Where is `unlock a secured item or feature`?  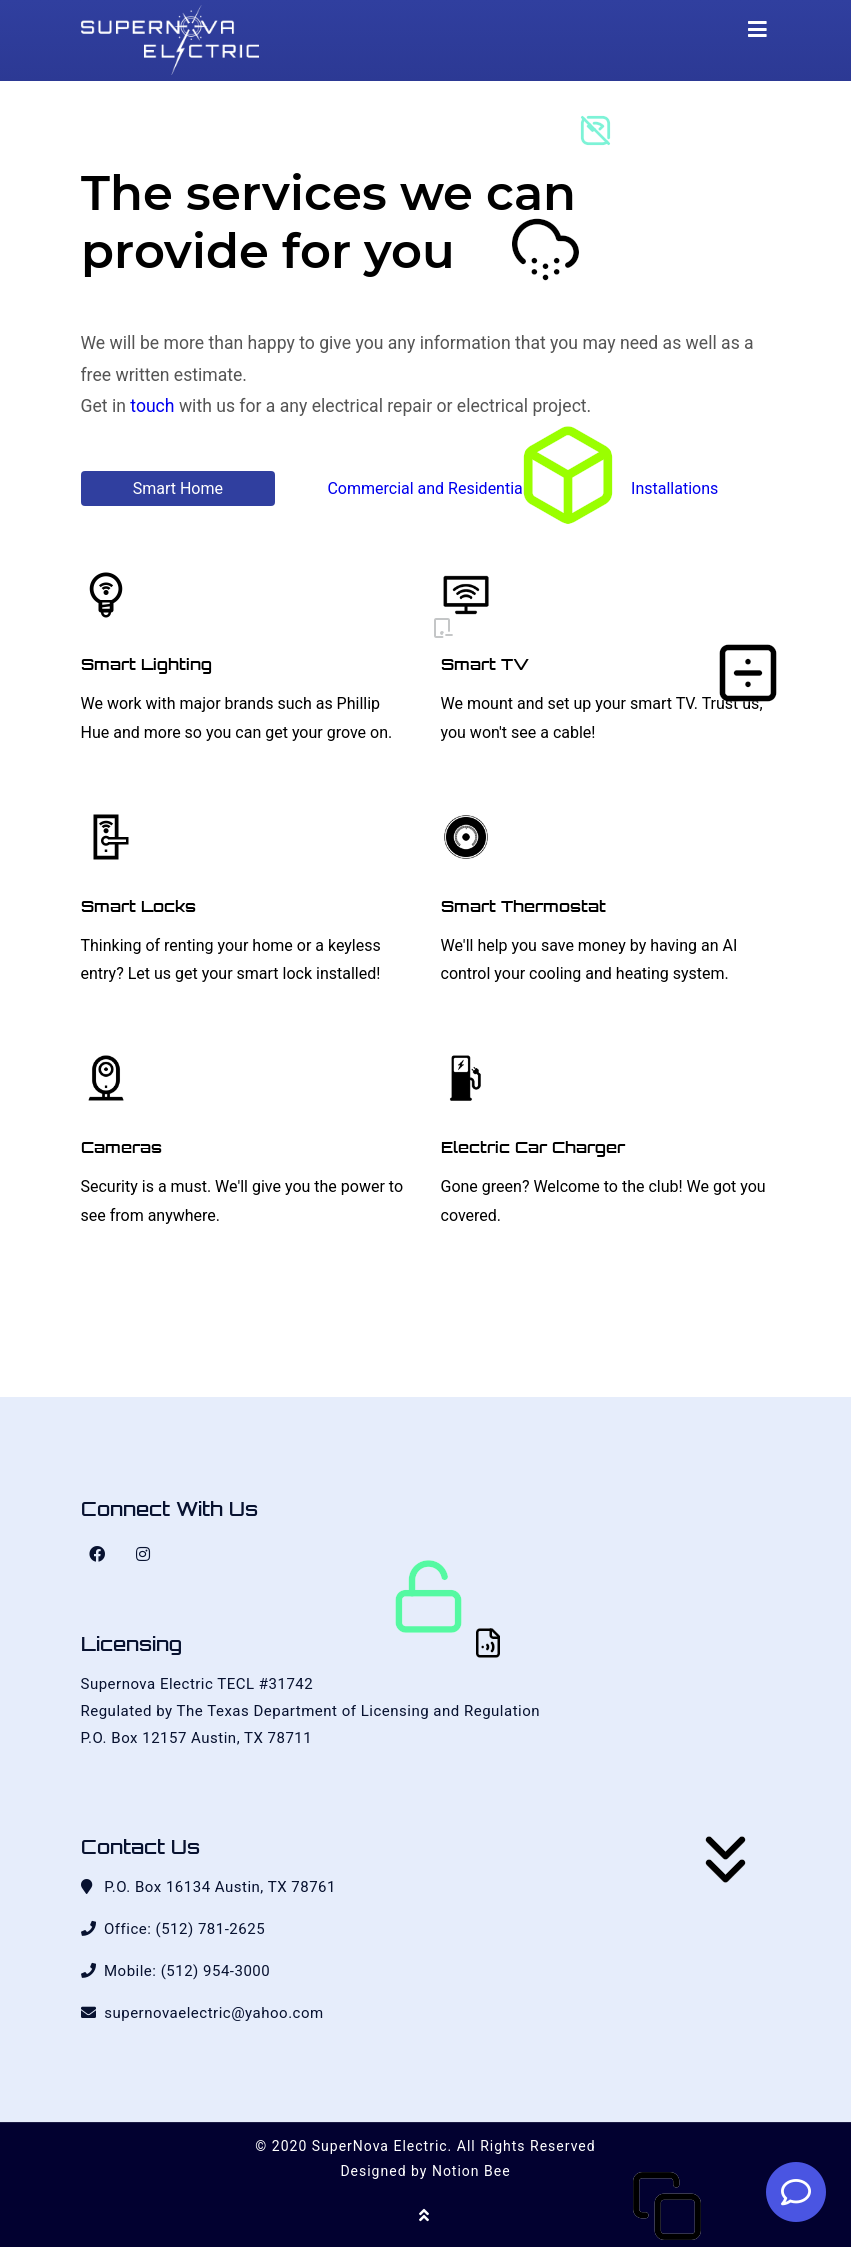
unlock a secured item or feature is located at coordinates (428, 1596).